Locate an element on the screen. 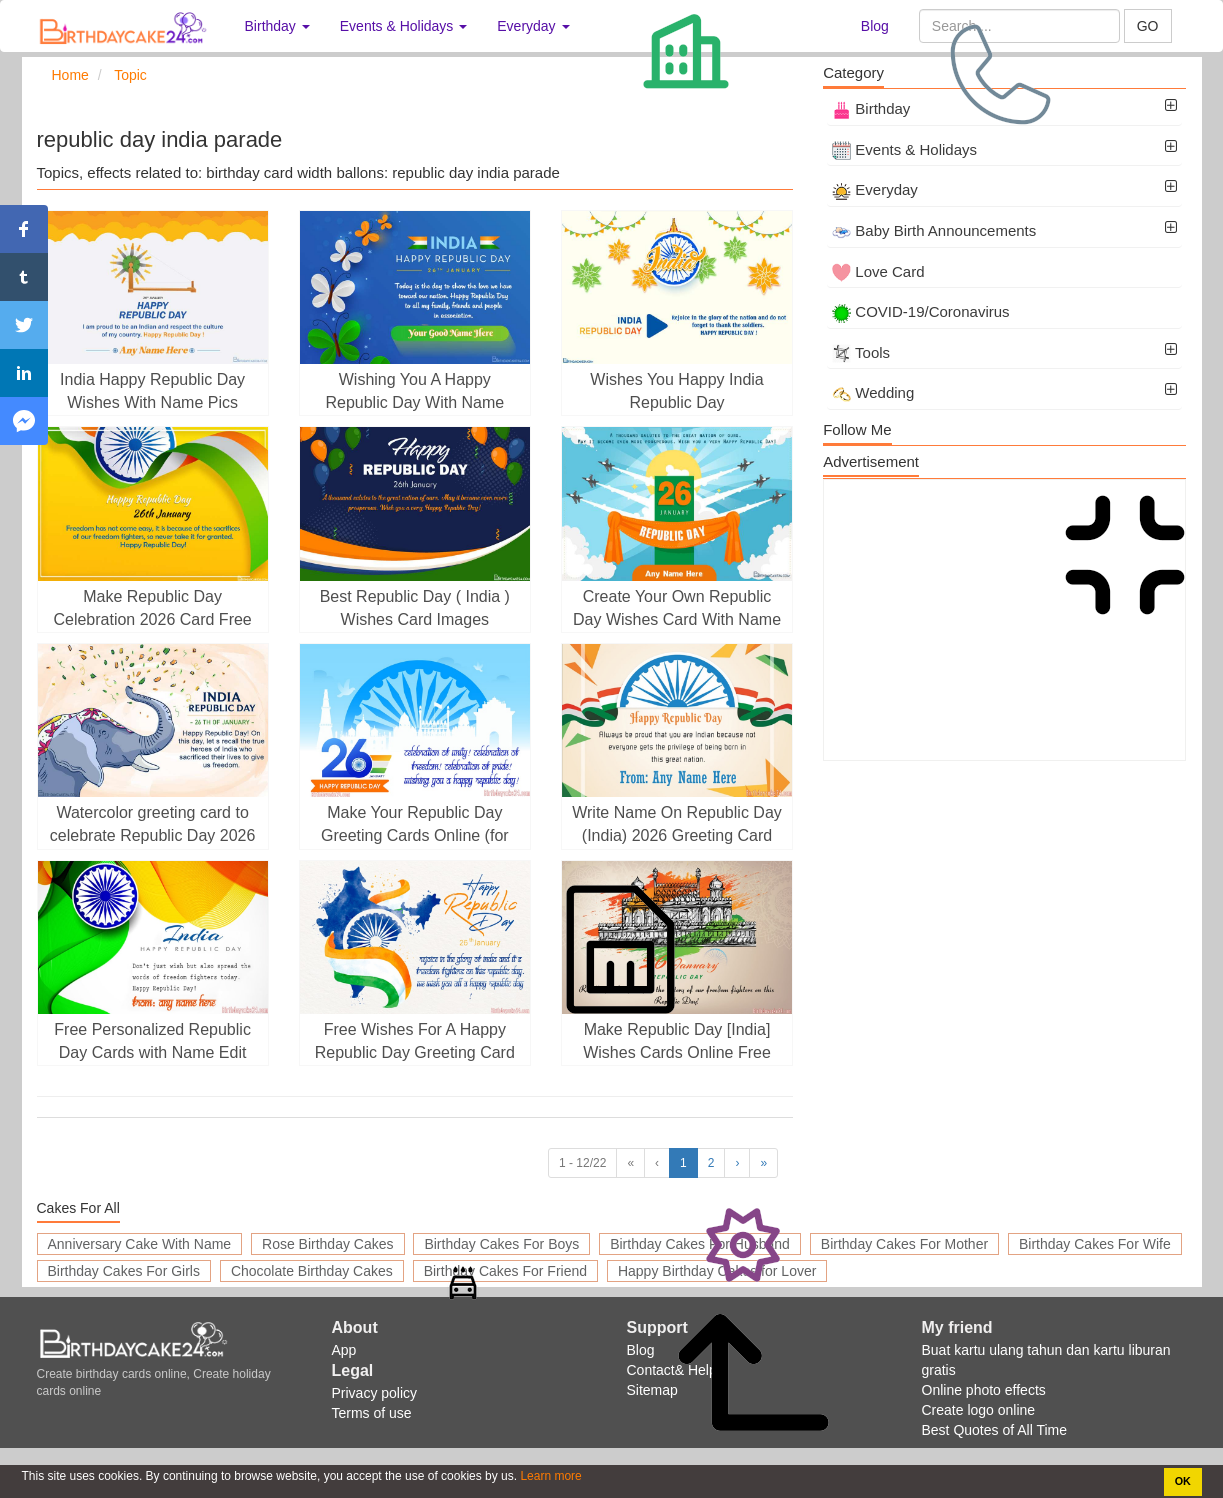 The width and height of the screenshot is (1223, 1498). view nearby buildings or offices is located at coordinates (686, 54).